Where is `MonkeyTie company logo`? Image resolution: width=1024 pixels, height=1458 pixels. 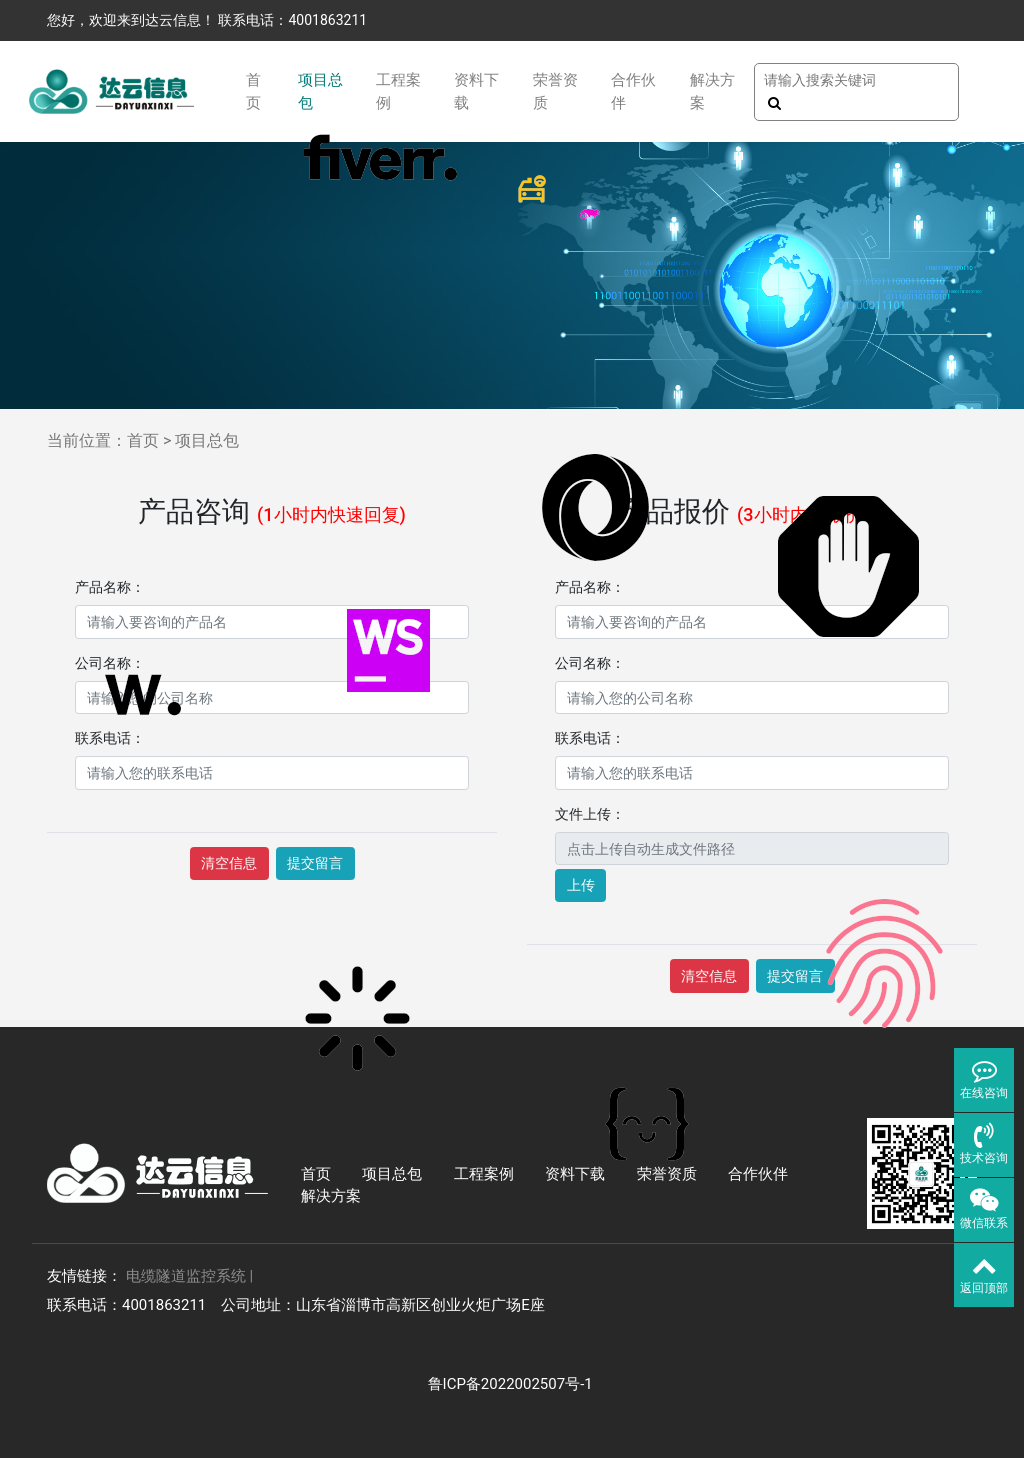
MonkeyTie company logo is located at coordinates (884, 963).